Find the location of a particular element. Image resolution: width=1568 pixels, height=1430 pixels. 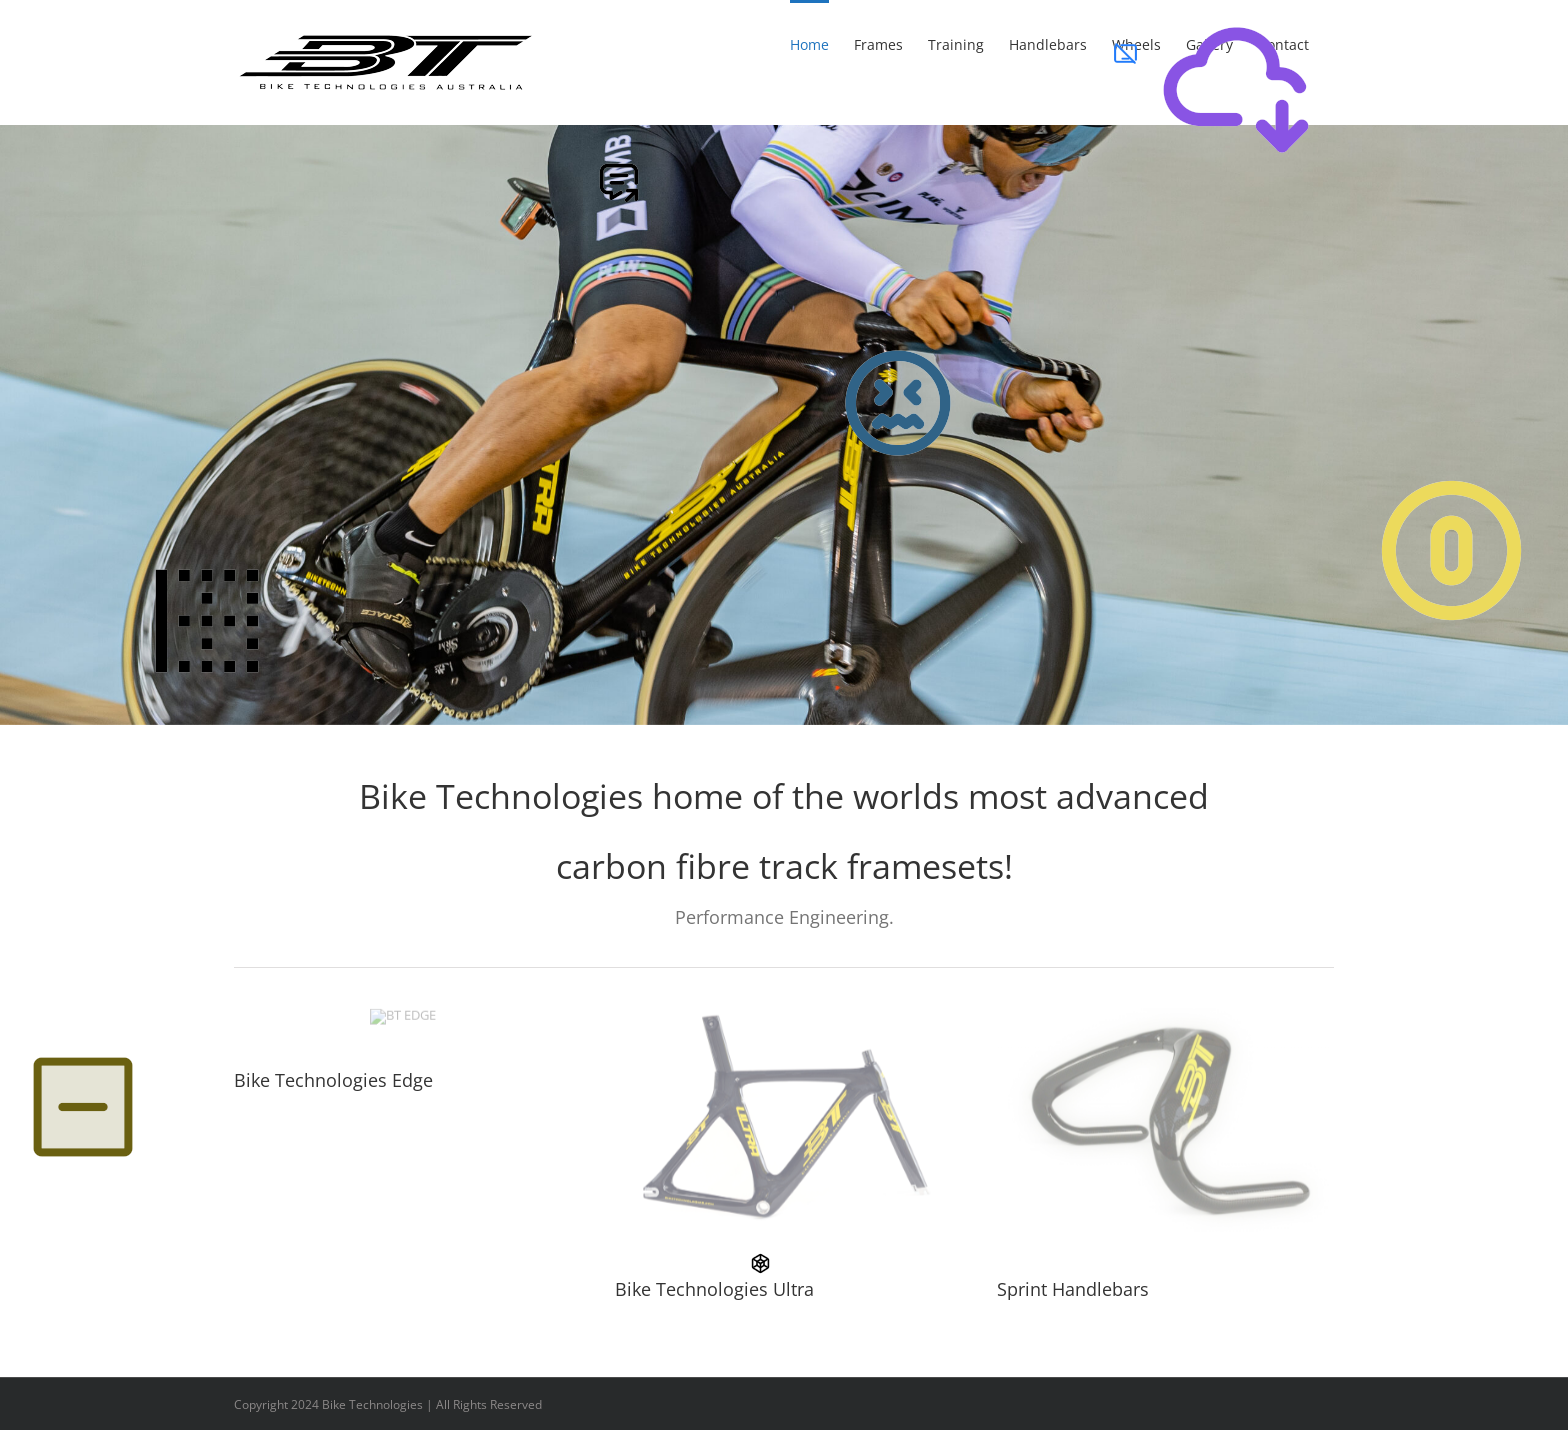

indicates zero items or empty count is located at coordinates (1451, 550).